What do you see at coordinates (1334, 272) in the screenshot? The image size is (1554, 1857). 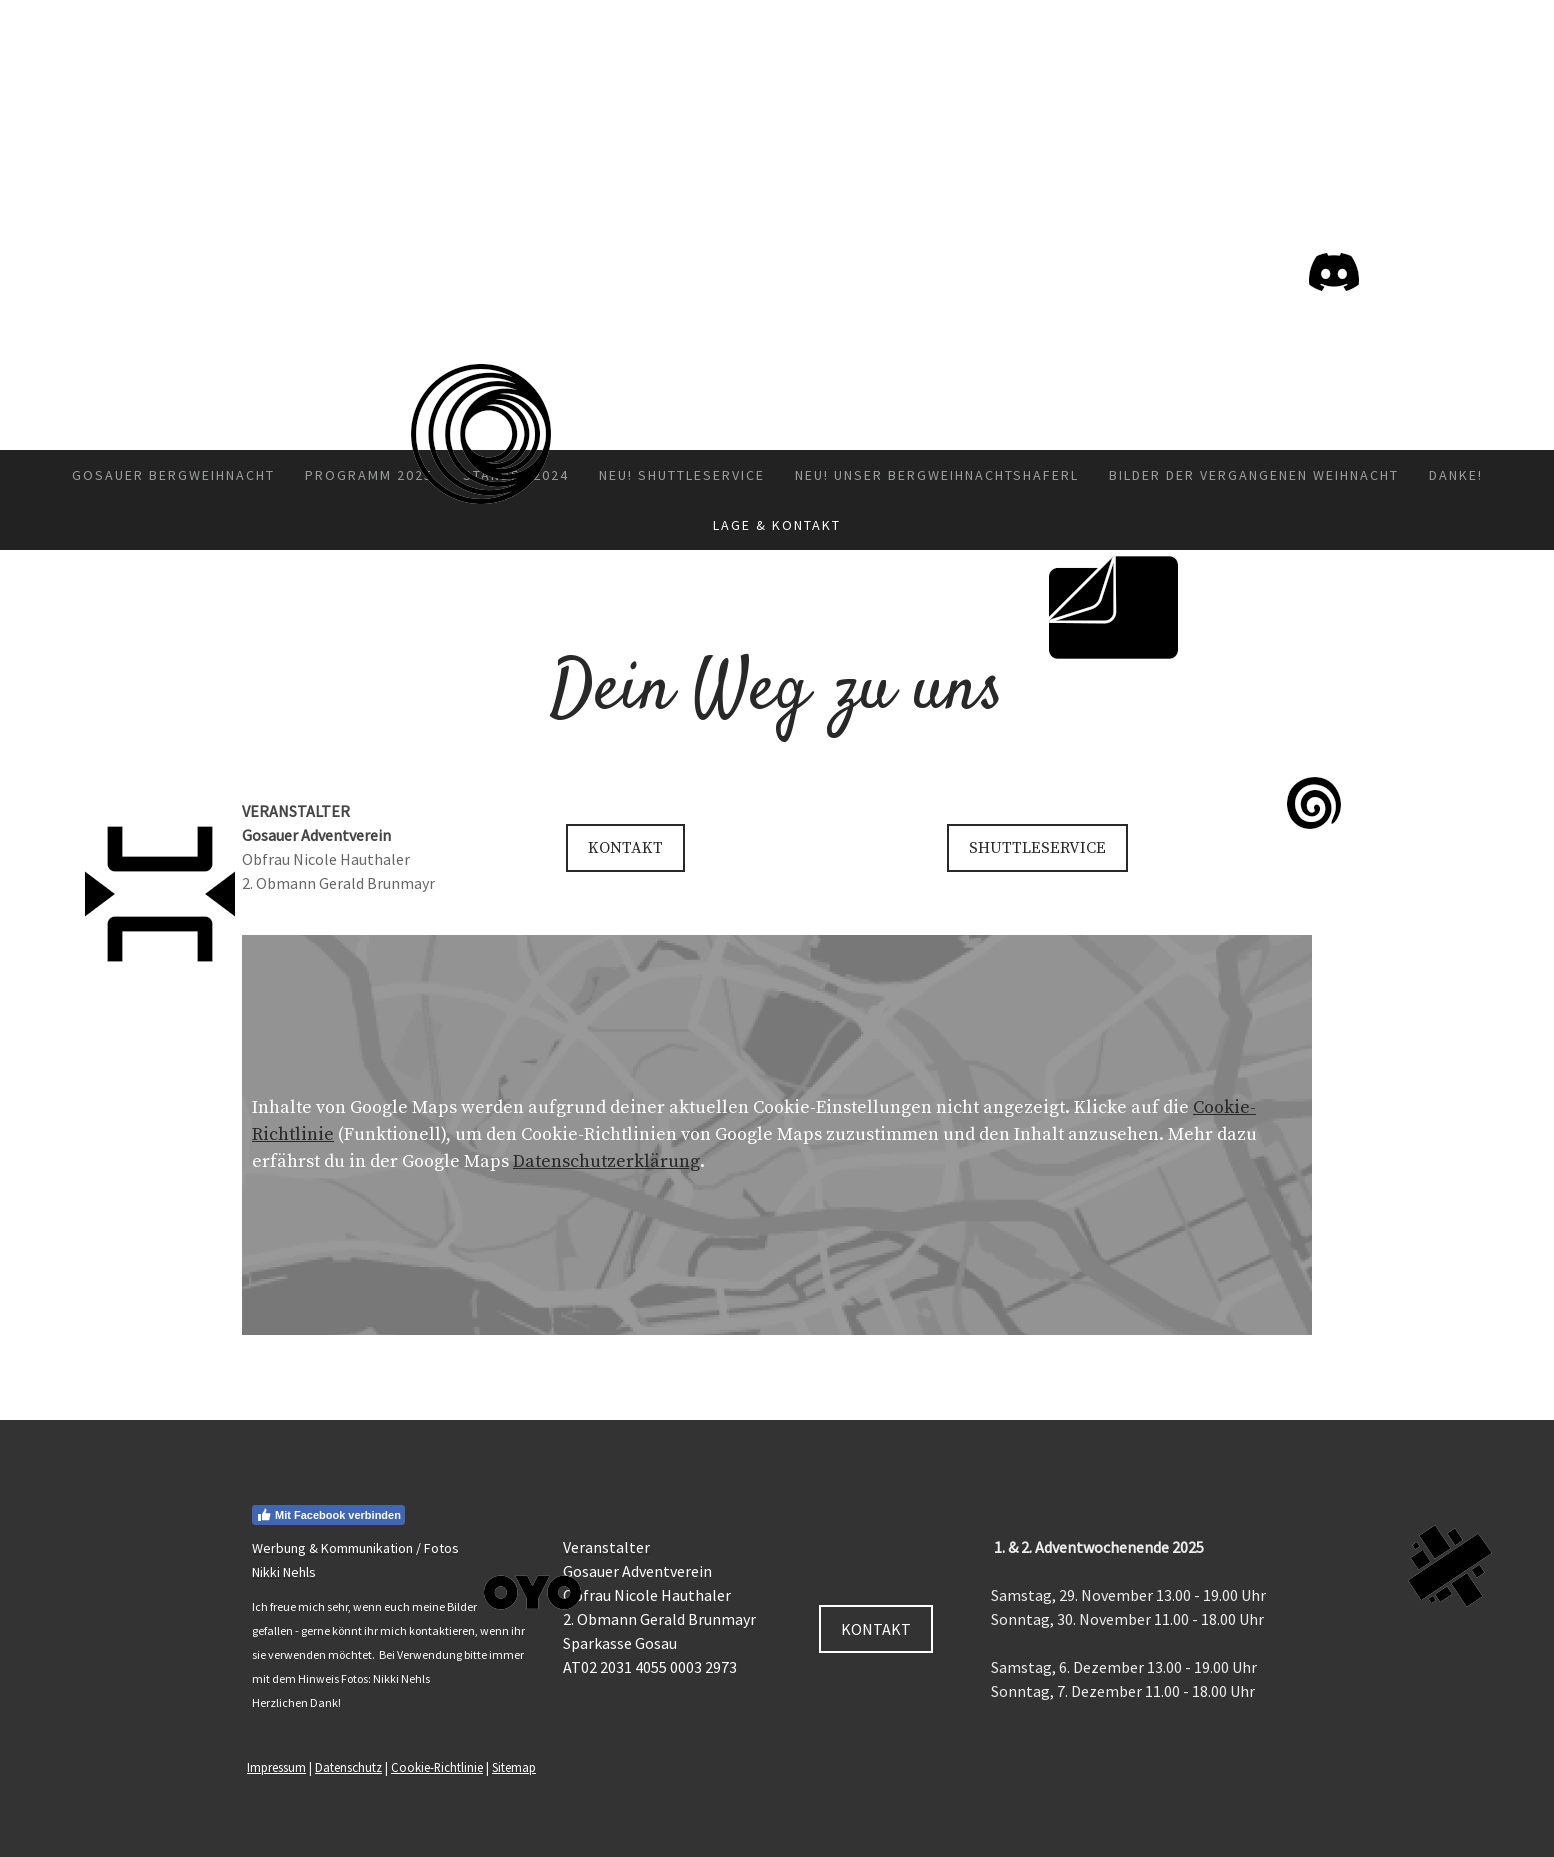 I see `open Discord app` at bounding box center [1334, 272].